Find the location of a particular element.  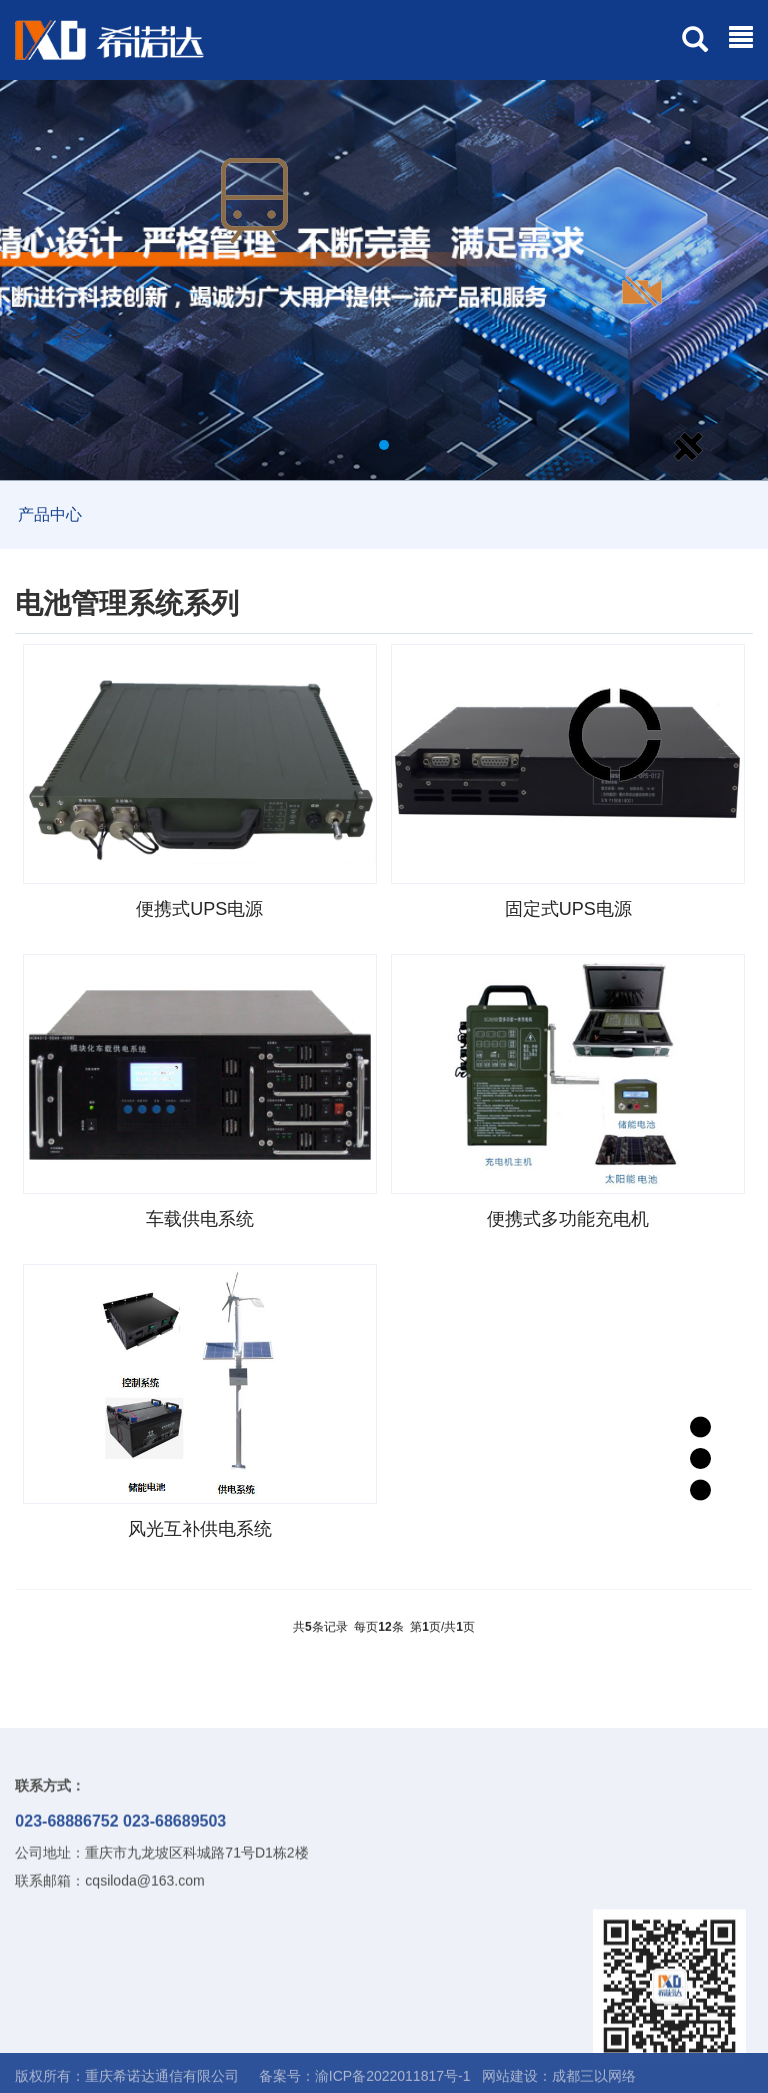

view progress or completion status is located at coordinates (615, 735).